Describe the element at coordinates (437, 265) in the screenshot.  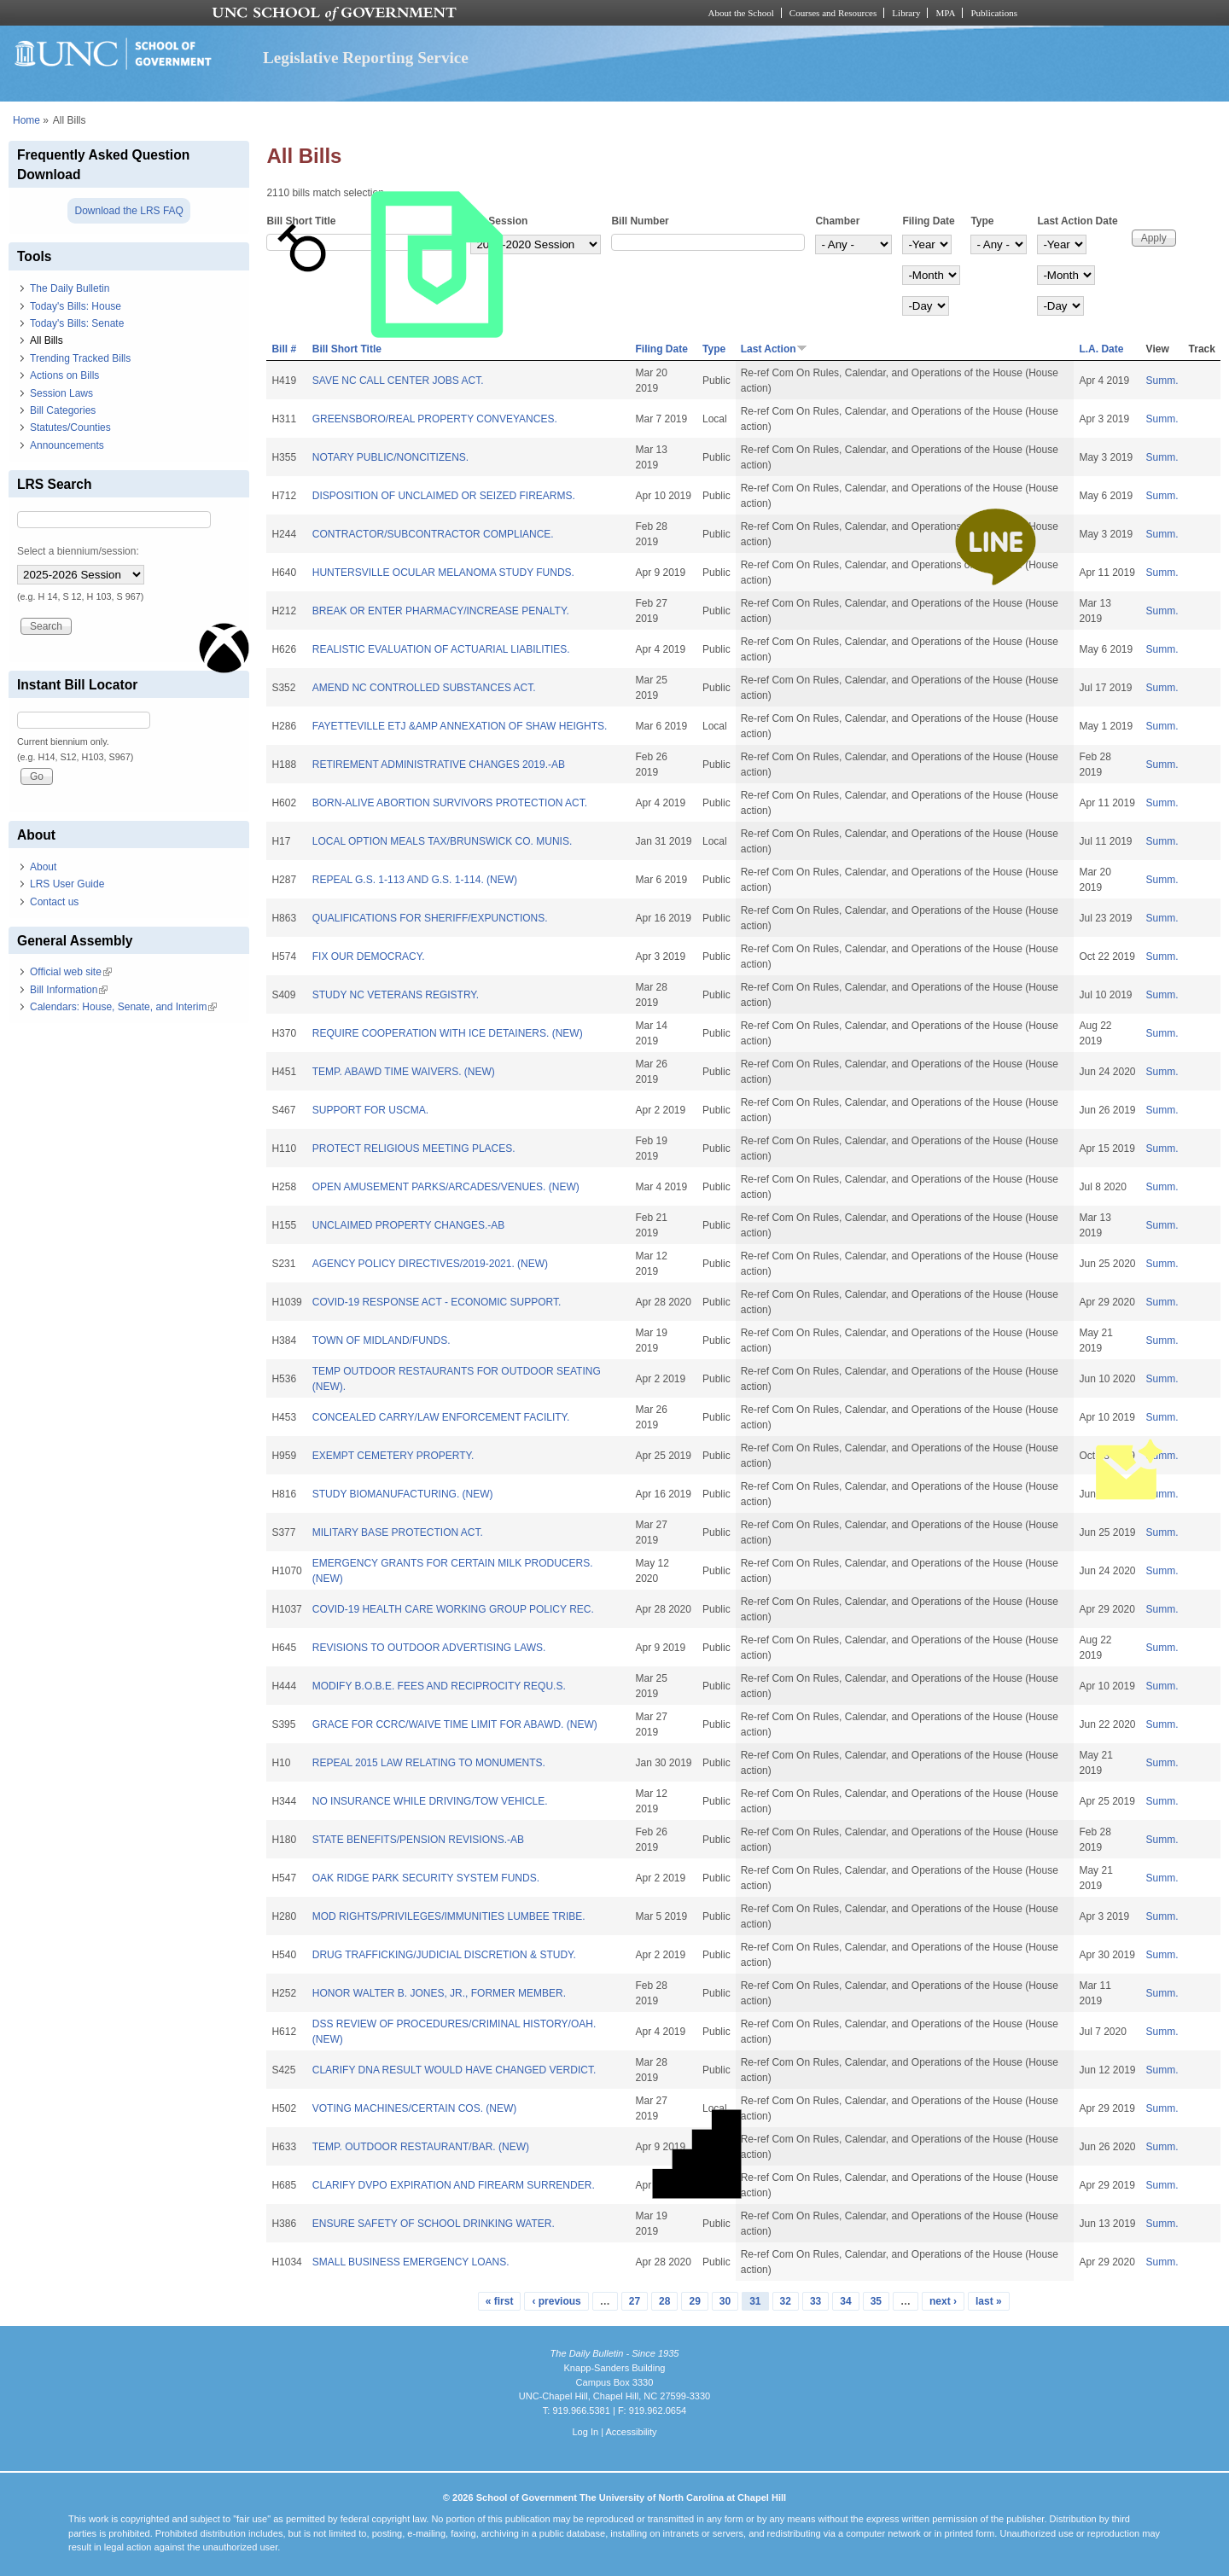
I see `view protected or secured document` at that location.